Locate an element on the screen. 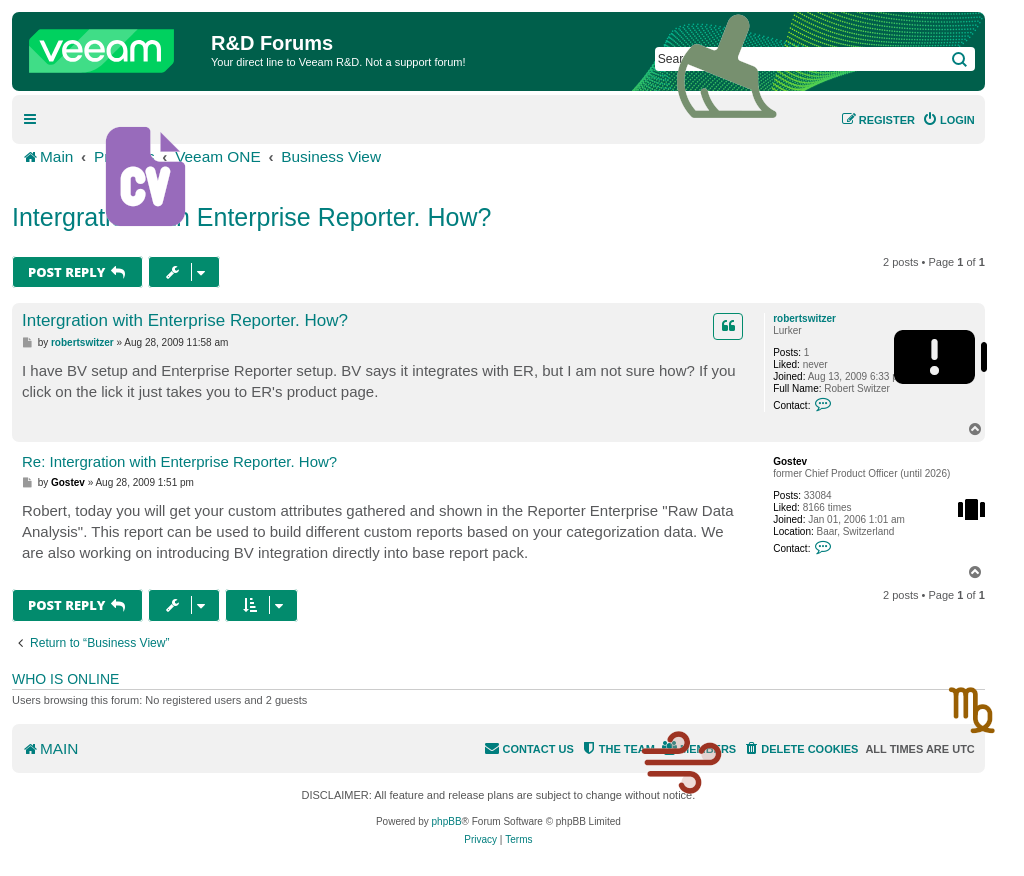  view content in carousel format is located at coordinates (971, 510).